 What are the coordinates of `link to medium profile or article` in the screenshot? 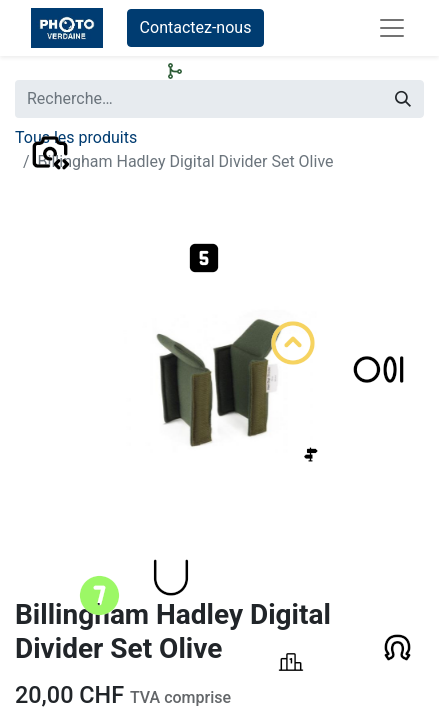 It's located at (378, 369).